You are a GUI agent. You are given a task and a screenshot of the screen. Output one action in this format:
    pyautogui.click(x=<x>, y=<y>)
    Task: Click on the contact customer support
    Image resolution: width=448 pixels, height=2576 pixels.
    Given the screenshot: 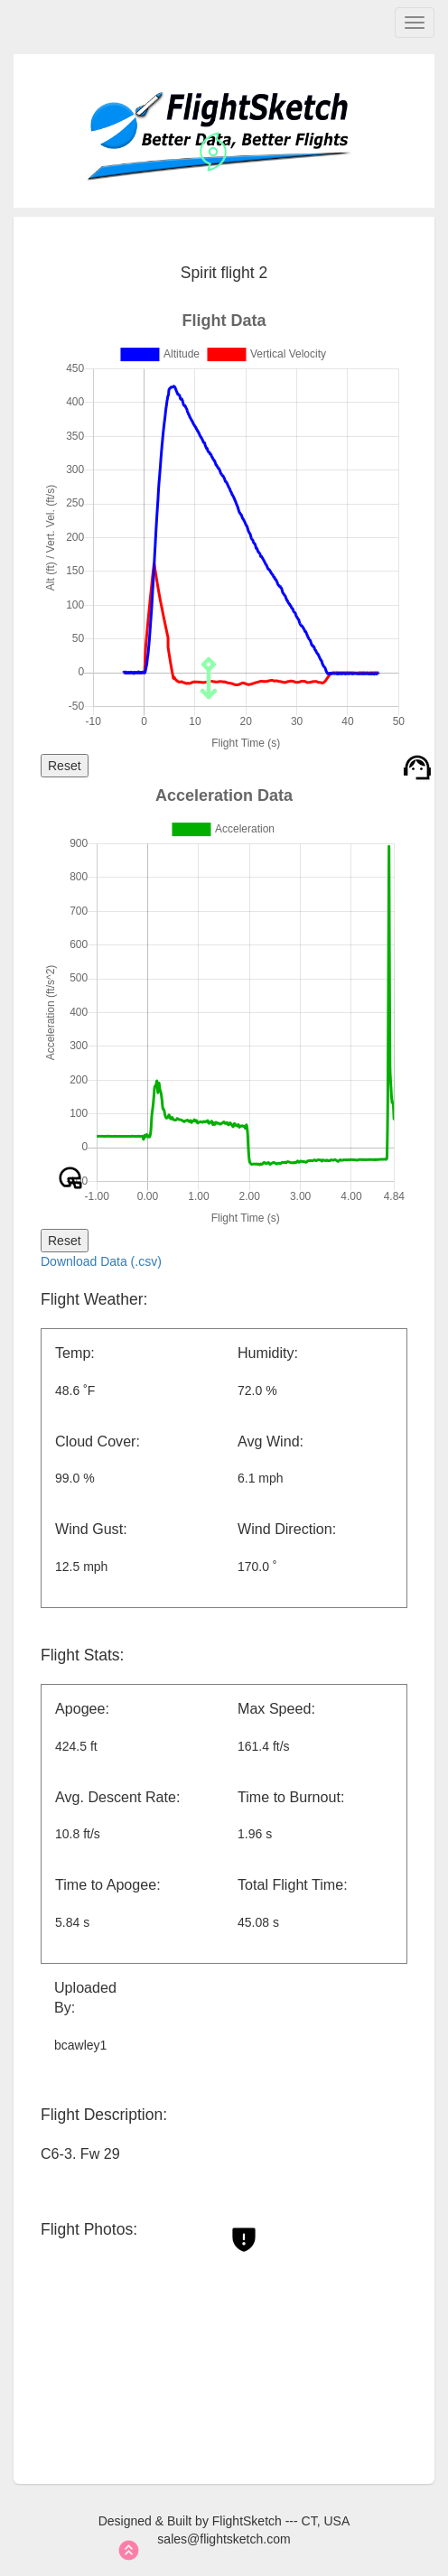 What is the action you would take?
    pyautogui.click(x=417, y=767)
    